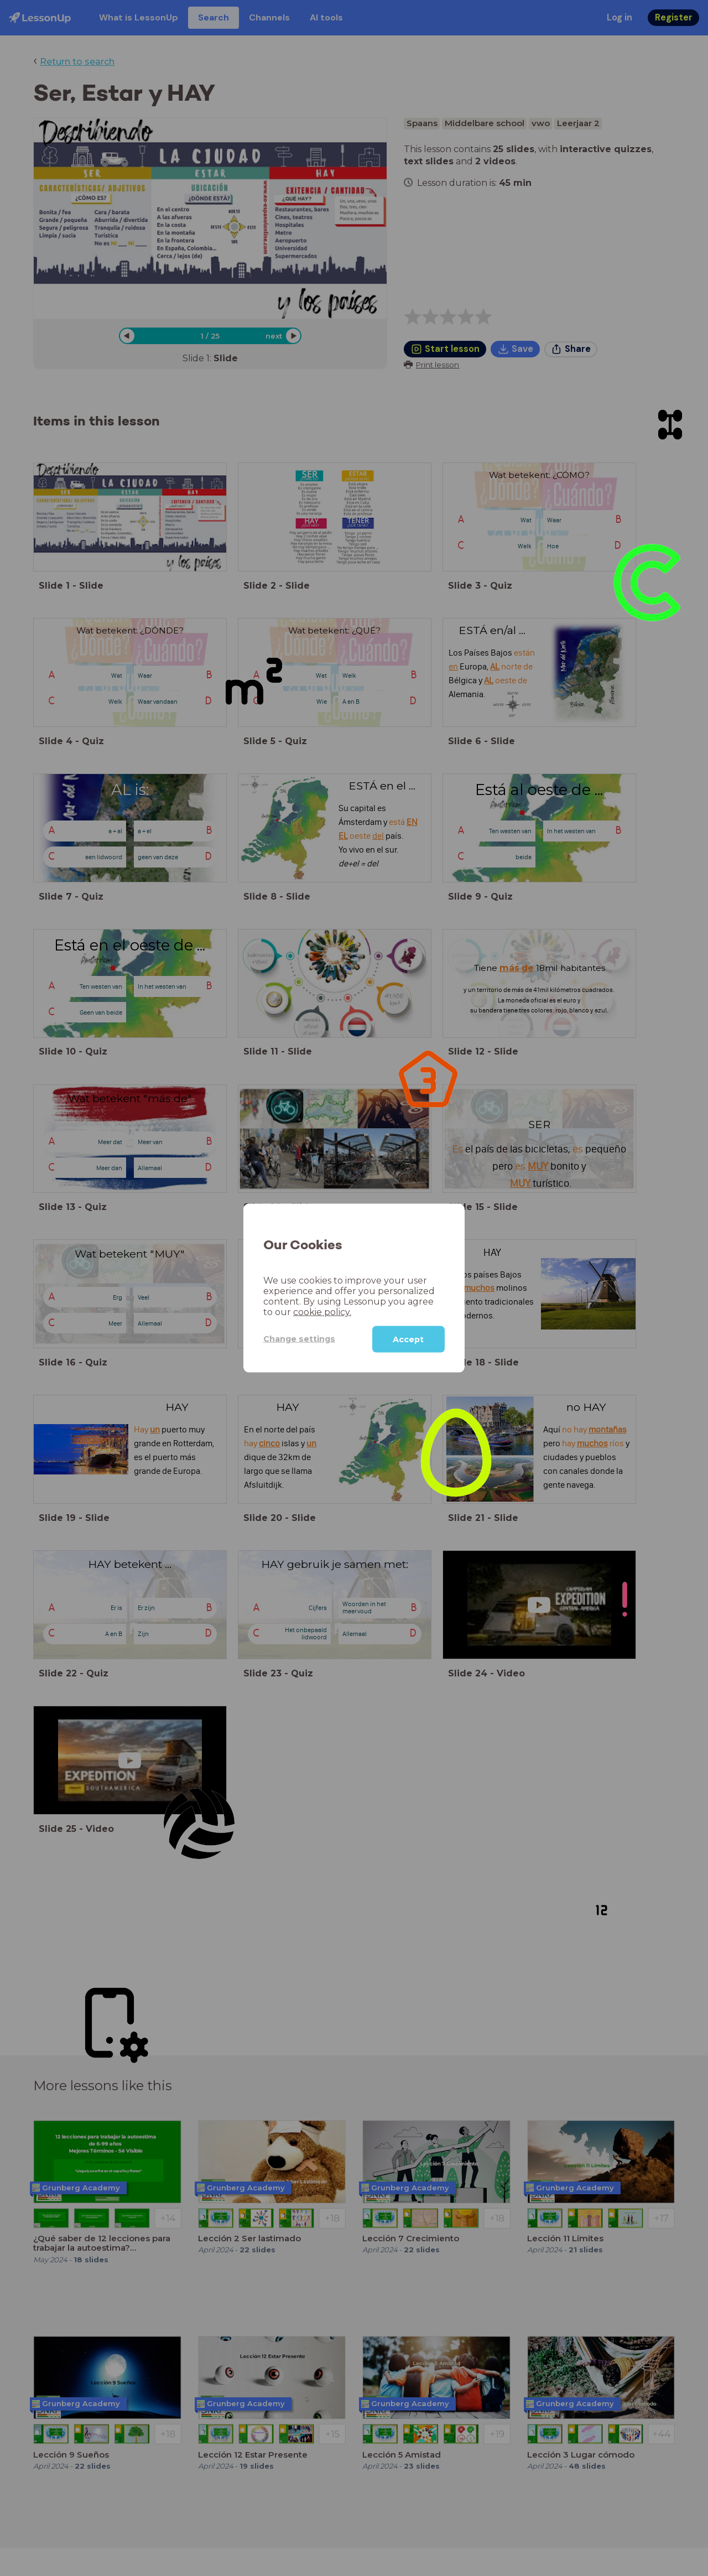  What do you see at coordinates (649, 583) in the screenshot?
I see `link to coinbase account` at bounding box center [649, 583].